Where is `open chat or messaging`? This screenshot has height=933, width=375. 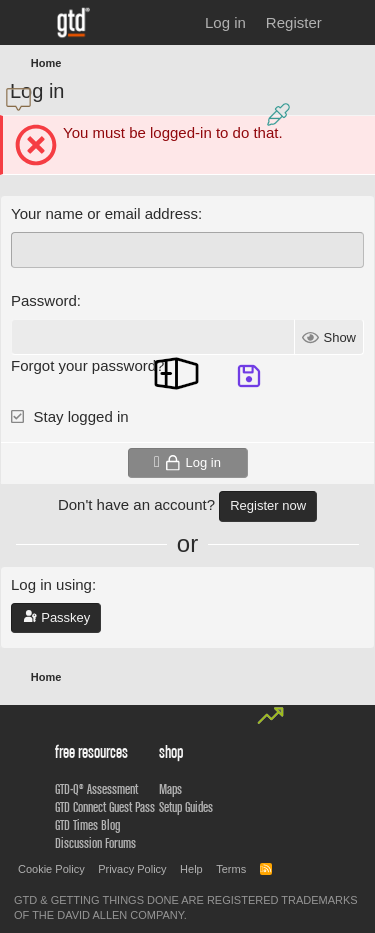 open chat or messaging is located at coordinates (18, 98).